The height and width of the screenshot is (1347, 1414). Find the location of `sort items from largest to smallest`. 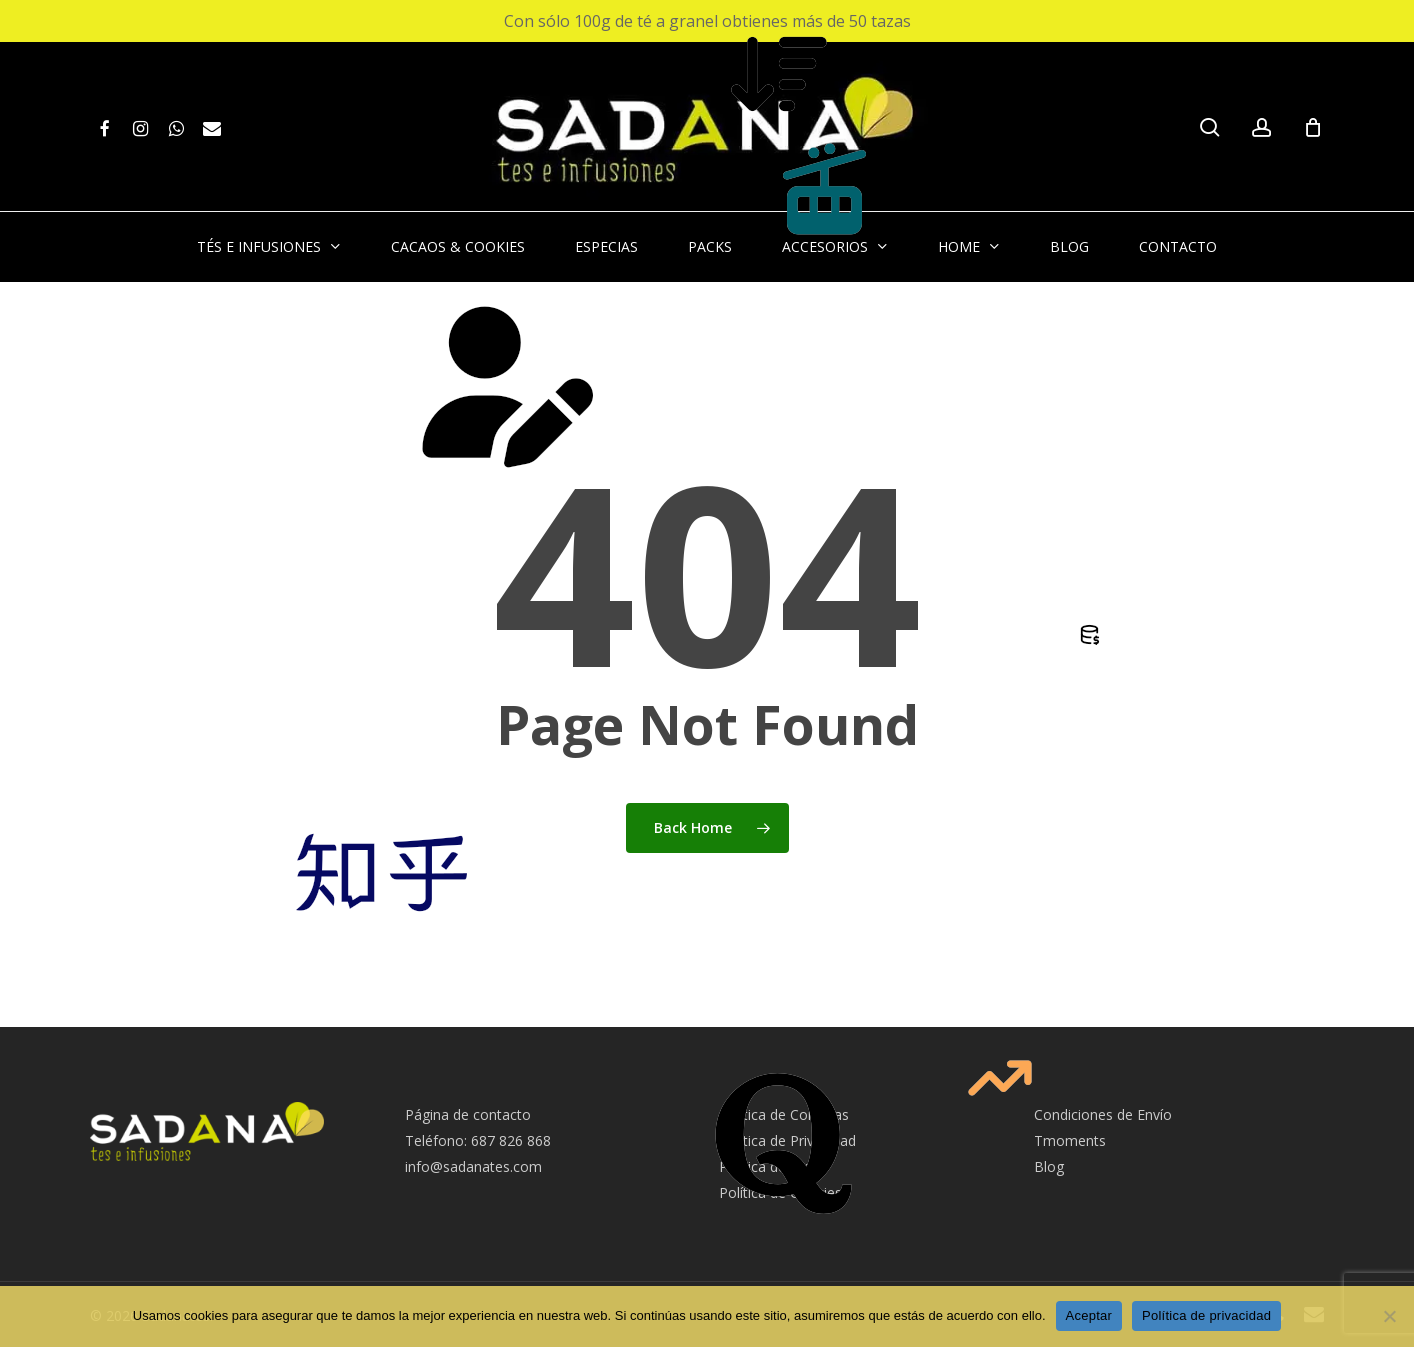

sort items from largest to smallest is located at coordinates (779, 74).